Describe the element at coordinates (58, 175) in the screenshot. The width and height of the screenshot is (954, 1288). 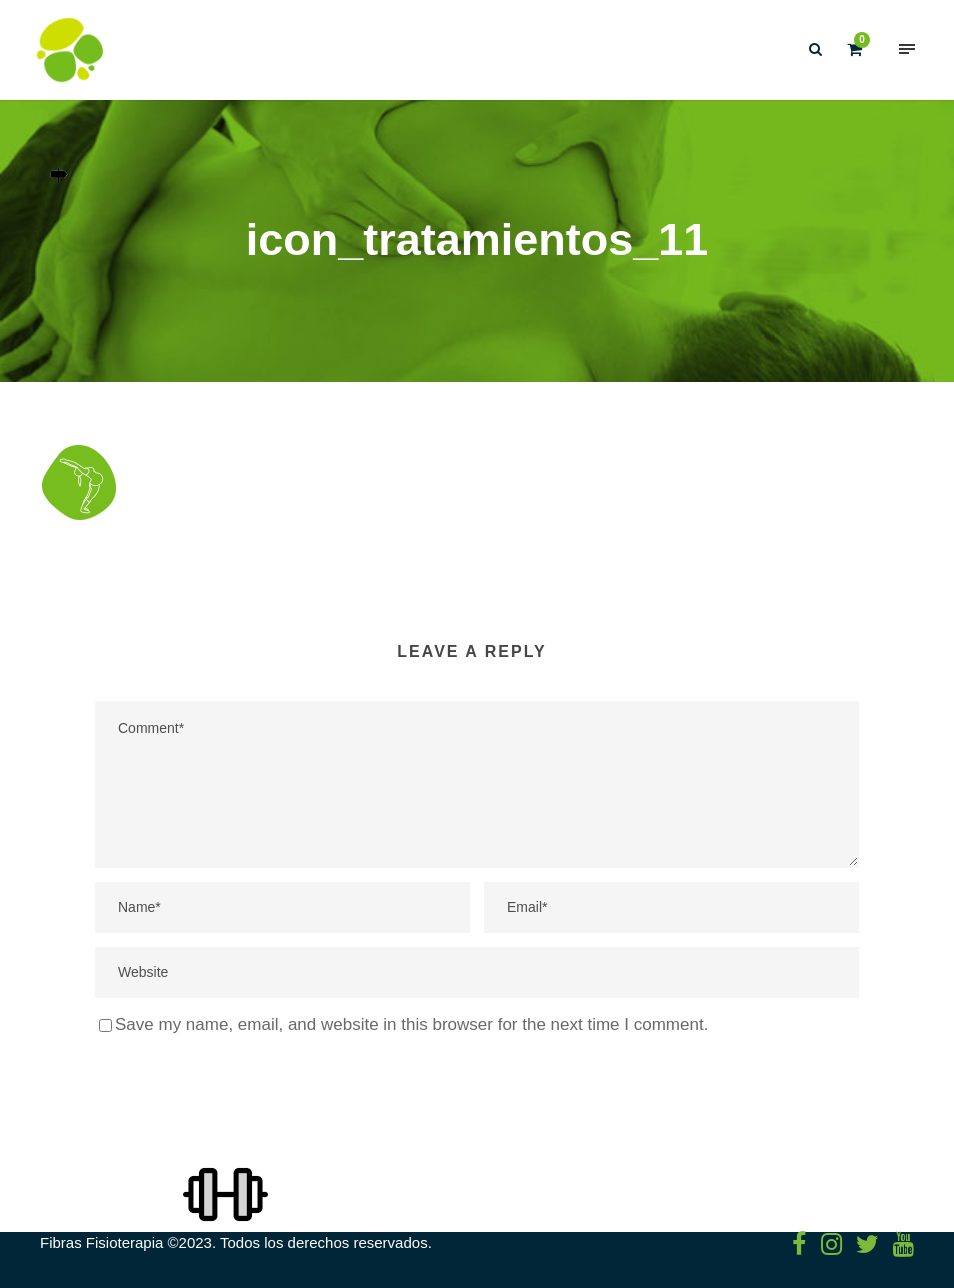
I see `navigate to directions or wayfinding` at that location.